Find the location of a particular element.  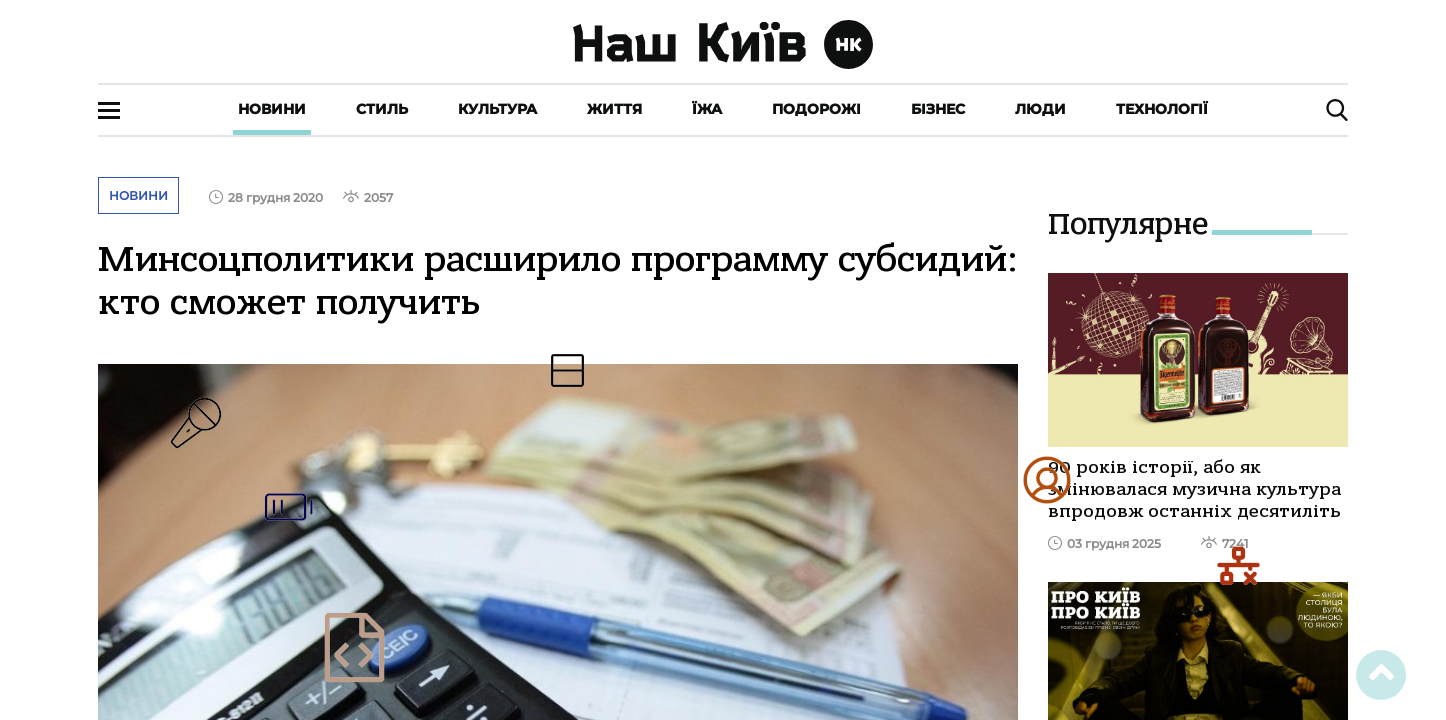

network connection error or failure is located at coordinates (1238, 566).